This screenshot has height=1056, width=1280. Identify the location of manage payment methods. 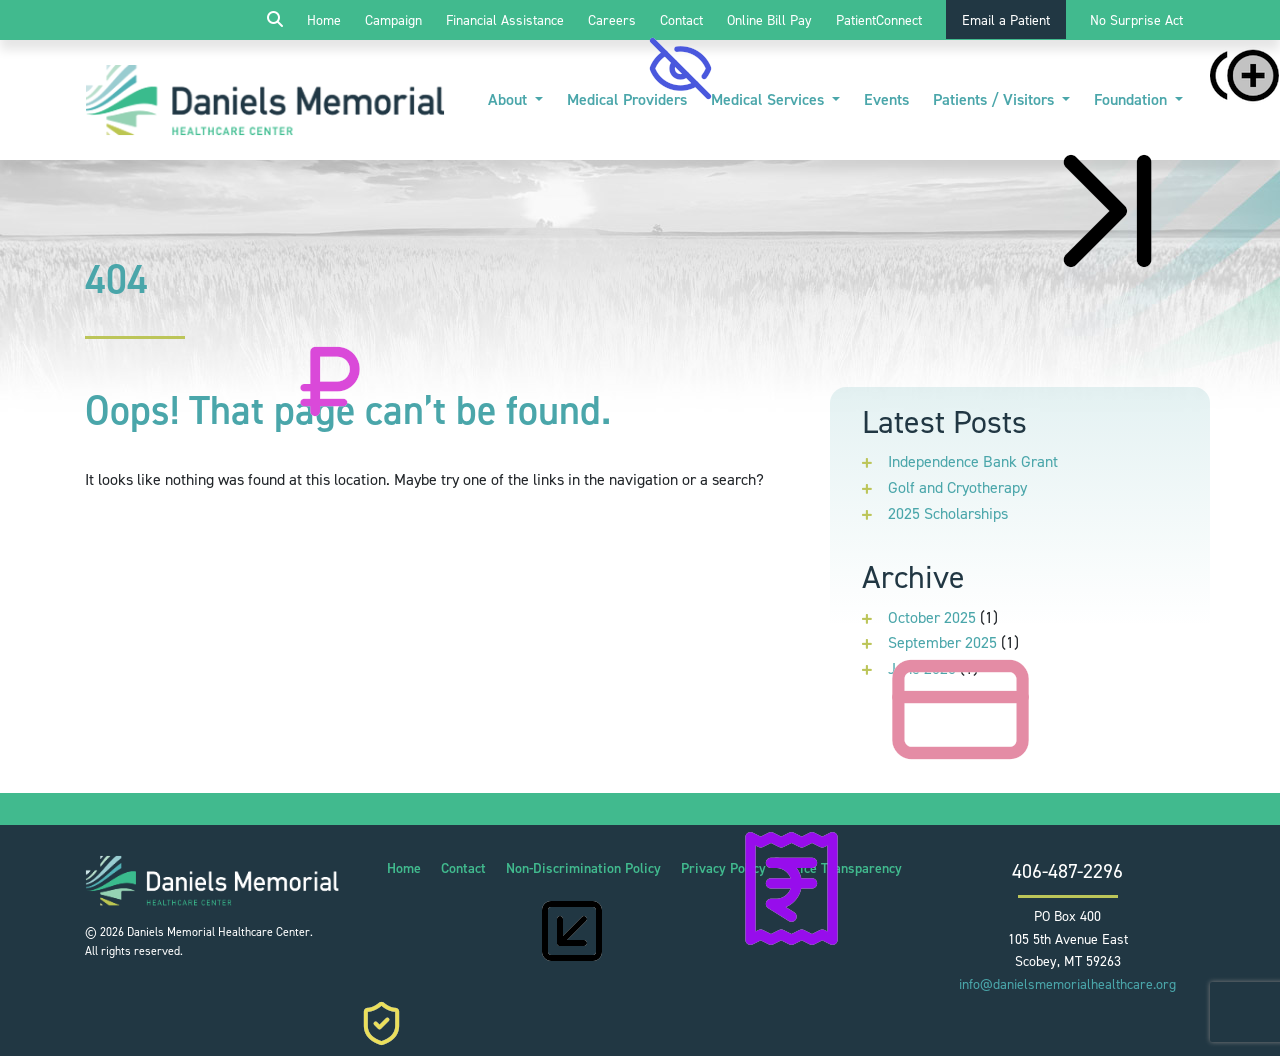
(960, 709).